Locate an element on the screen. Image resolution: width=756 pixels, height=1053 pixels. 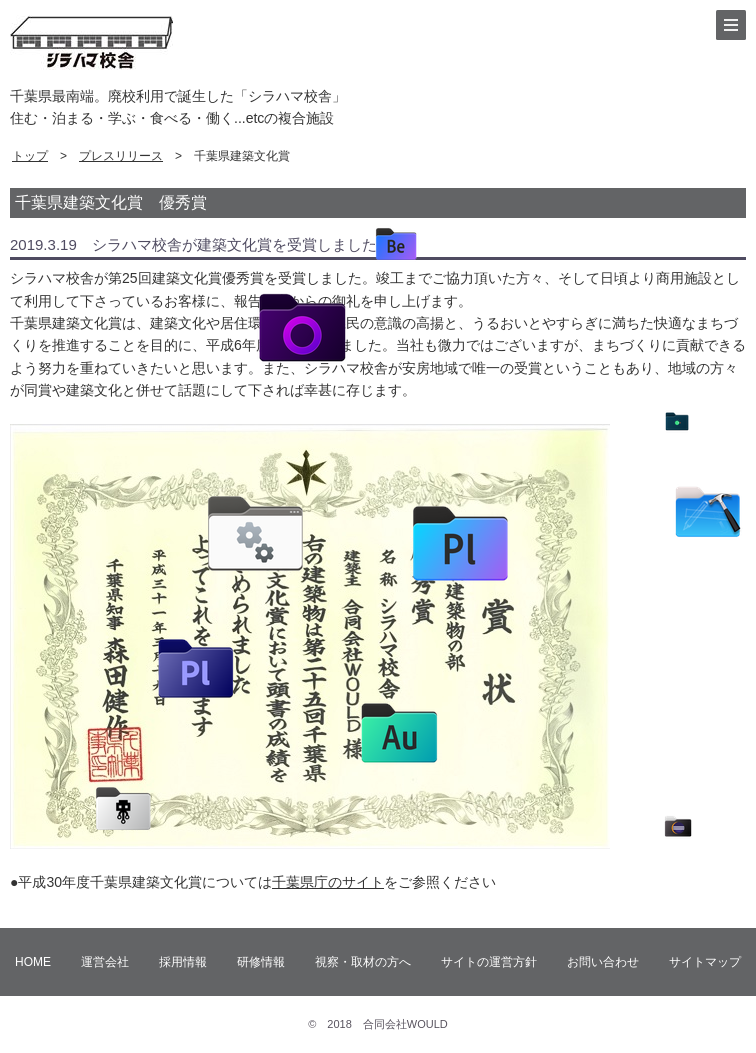
open xcode projects folder is located at coordinates (707, 513).